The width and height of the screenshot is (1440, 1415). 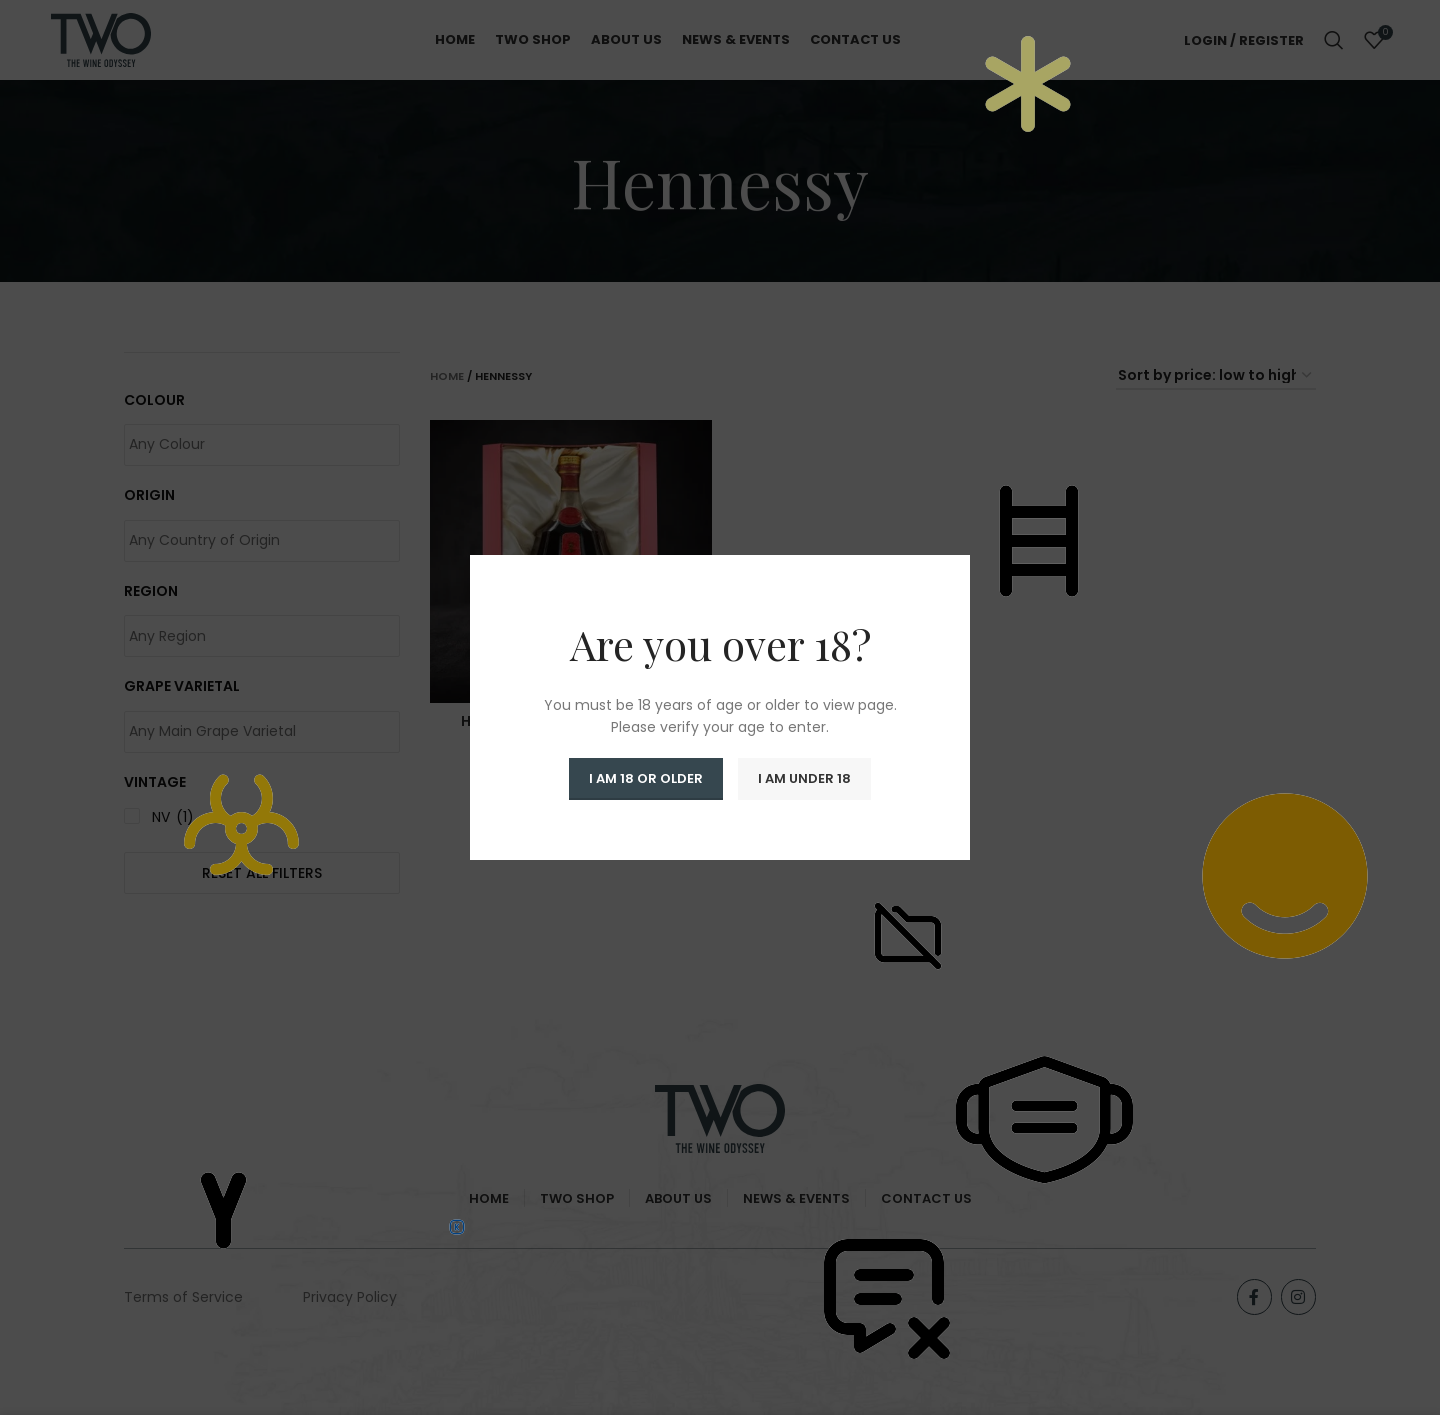 What do you see at coordinates (223, 1210) in the screenshot?
I see `indicates a "Y" label or category marker` at bounding box center [223, 1210].